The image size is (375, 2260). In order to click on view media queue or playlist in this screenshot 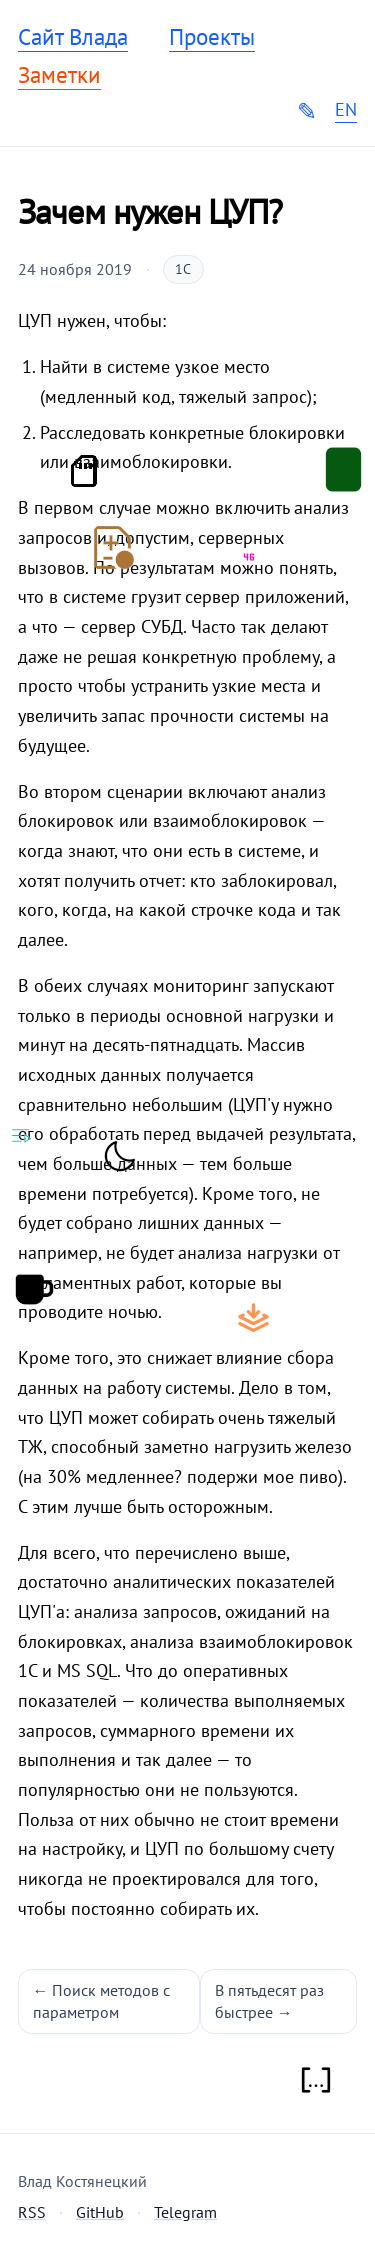, I will do `click(20, 1135)`.